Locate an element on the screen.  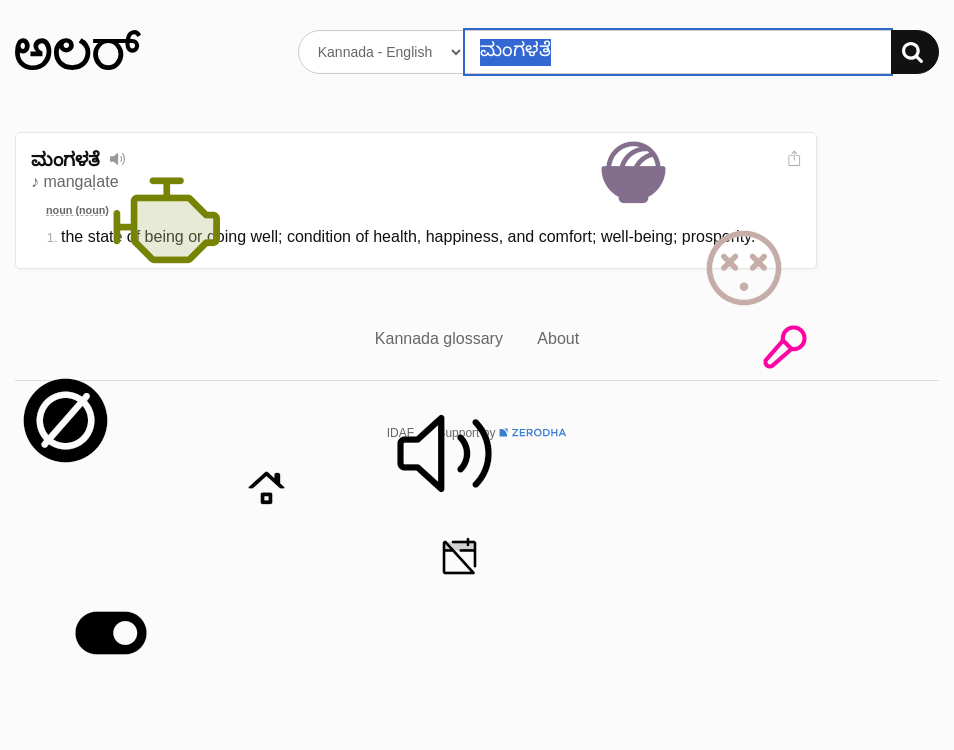
indicates an error or failed state is located at coordinates (744, 268).